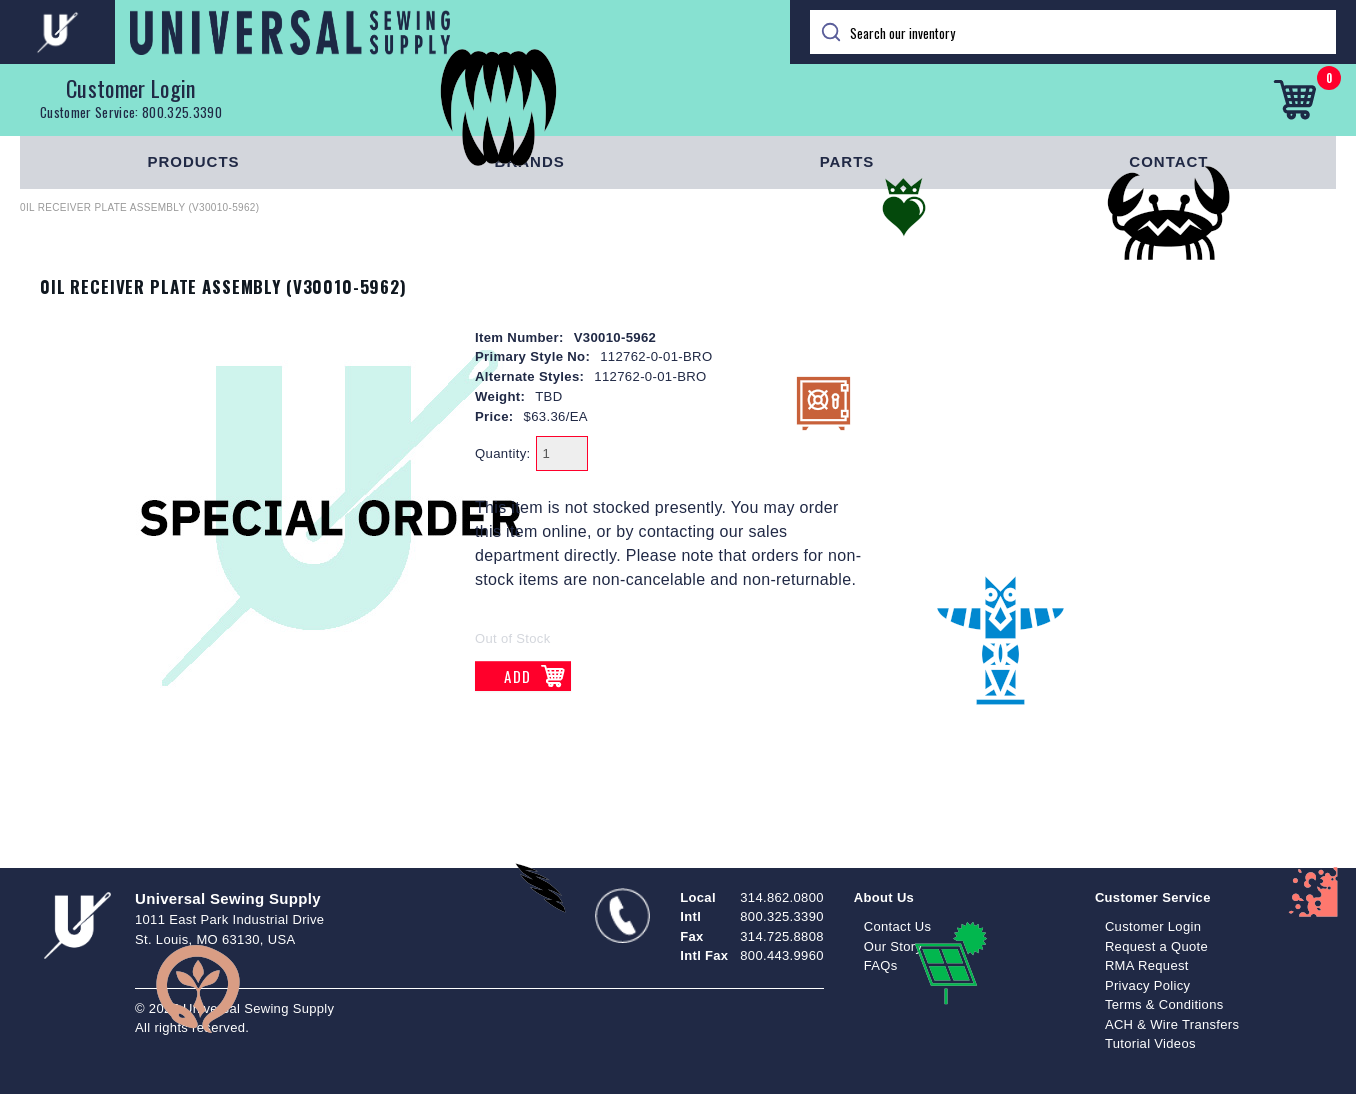 The image size is (1356, 1094). What do you see at coordinates (823, 403) in the screenshot?
I see `access secure storage or vault` at bounding box center [823, 403].